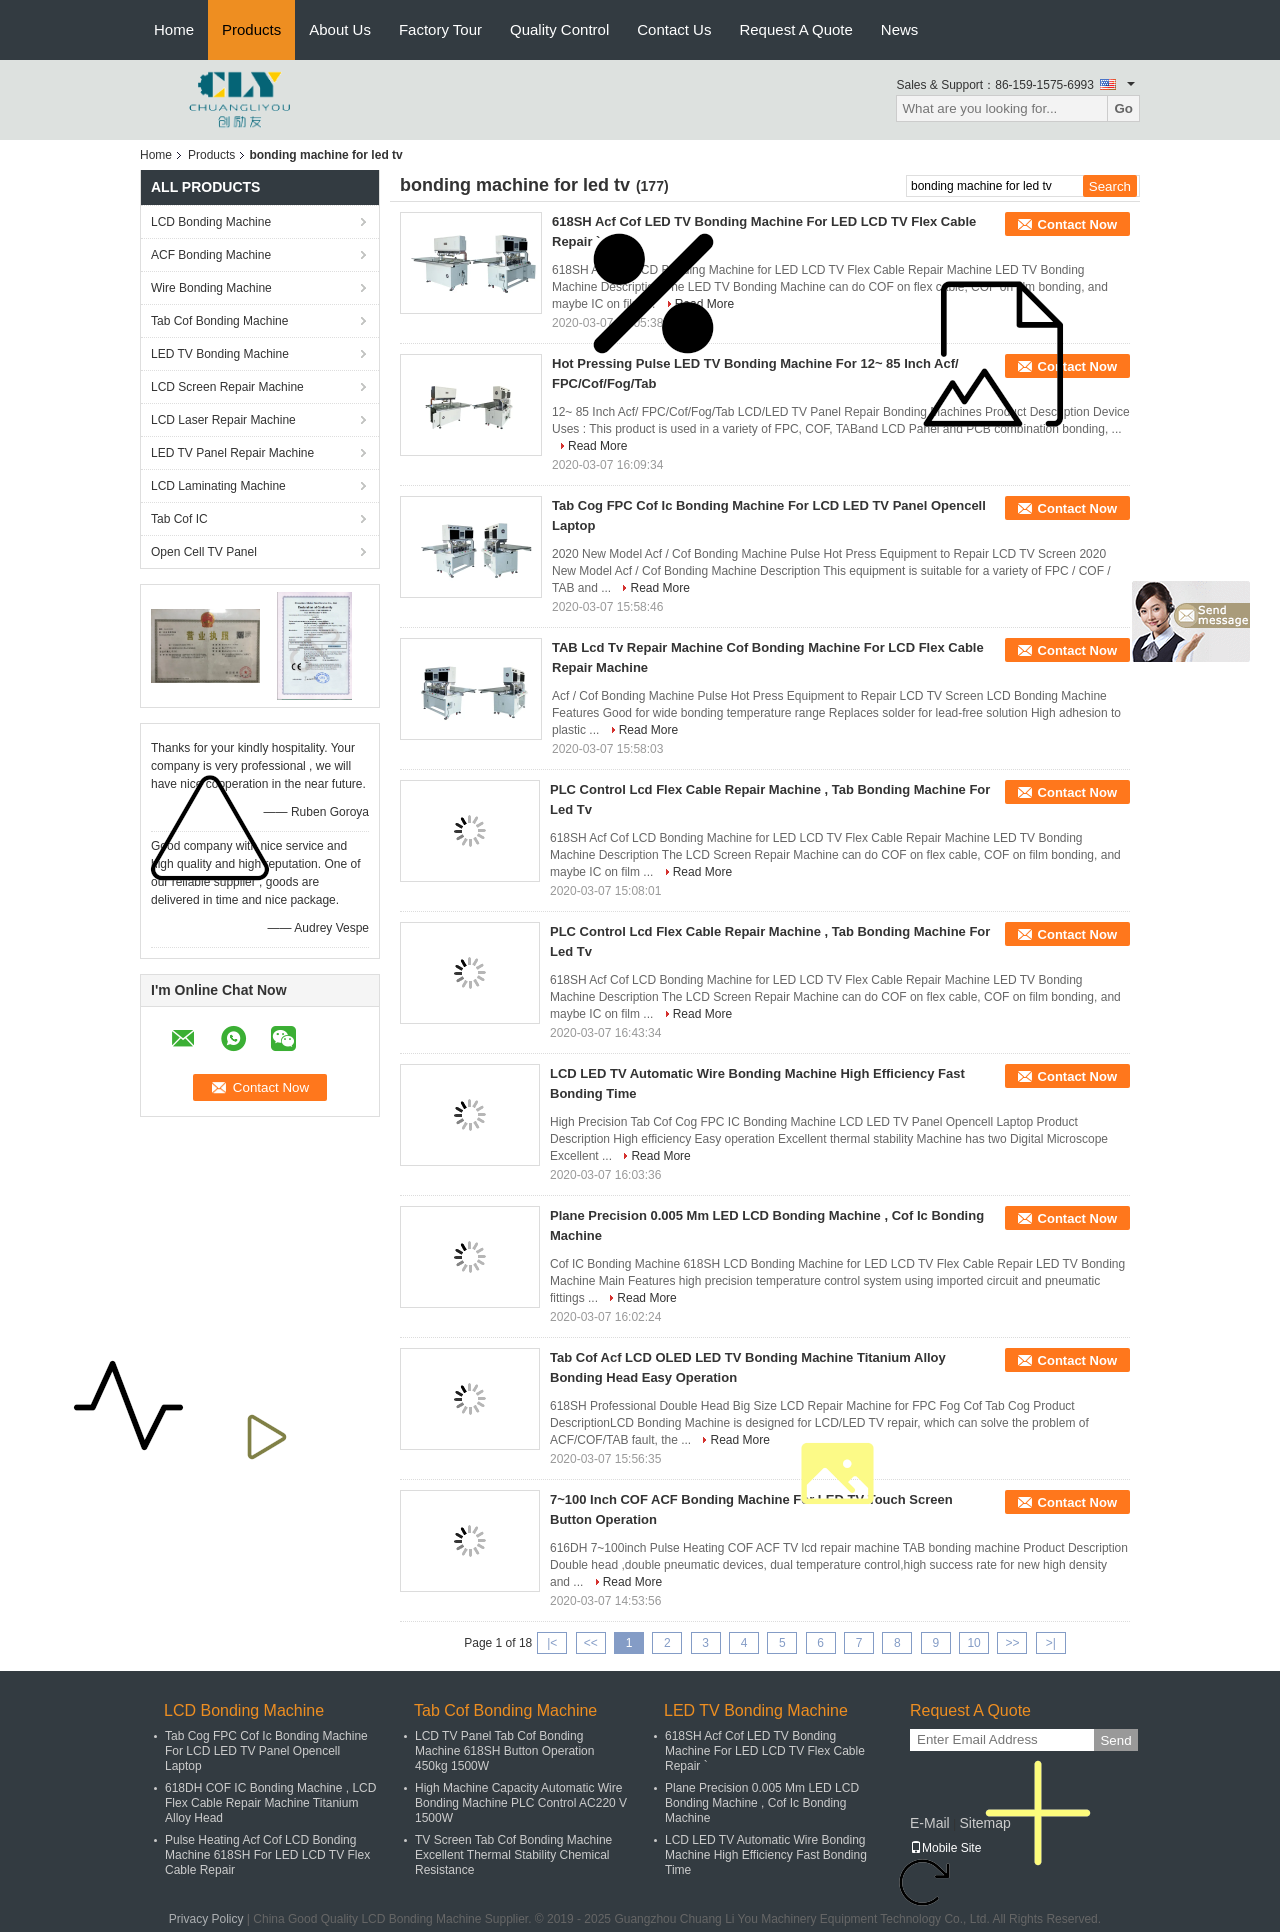 This screenshot has height=1932, width=1280. Describe the element at coordinates (1038, 1813) in the screenshot. I see `add a new item` at that location.